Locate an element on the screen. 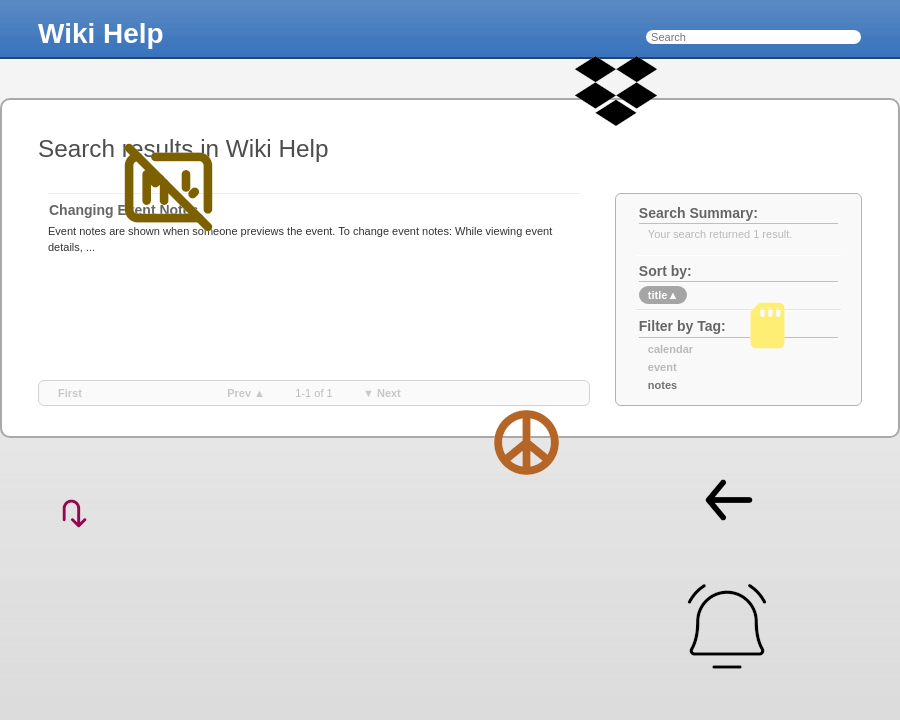 The image size is (900, 720). active notifications or alerts is located at coordinates (727, 628).